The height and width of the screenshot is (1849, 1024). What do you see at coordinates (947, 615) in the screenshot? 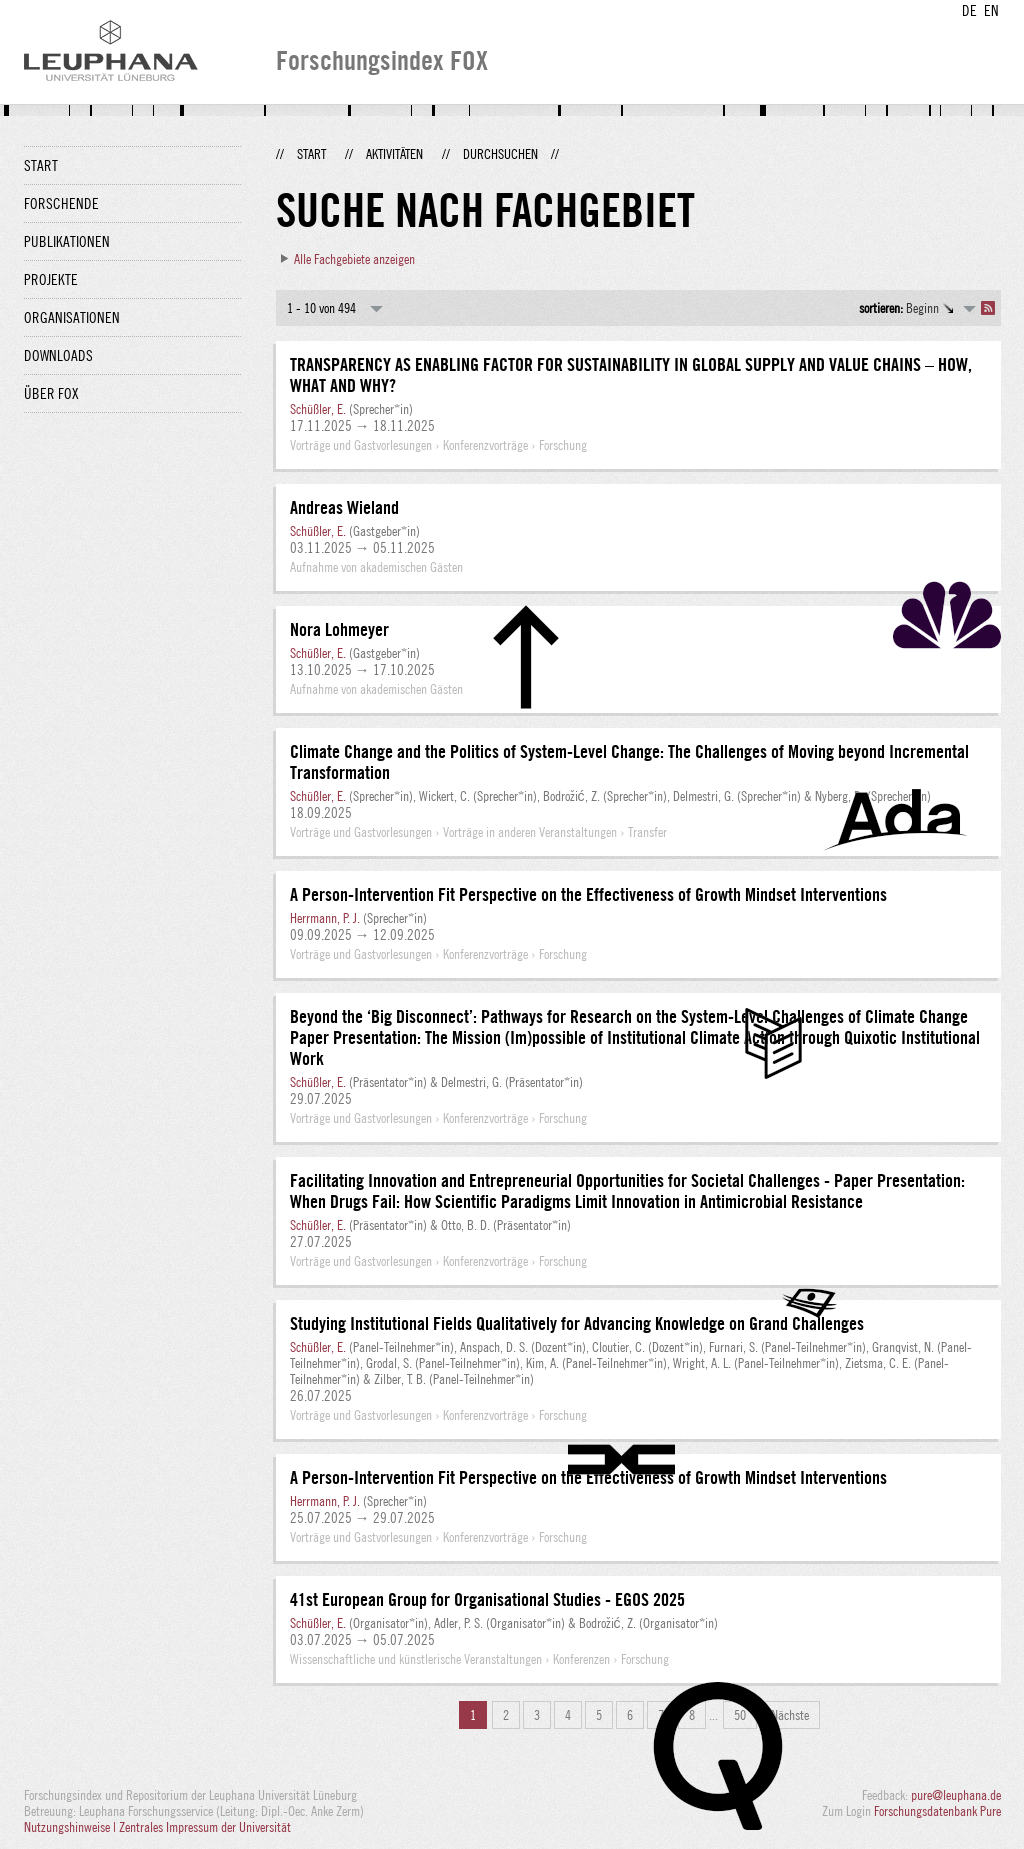
I see `NBC network branding or logo` at bounding box center [947, 615].